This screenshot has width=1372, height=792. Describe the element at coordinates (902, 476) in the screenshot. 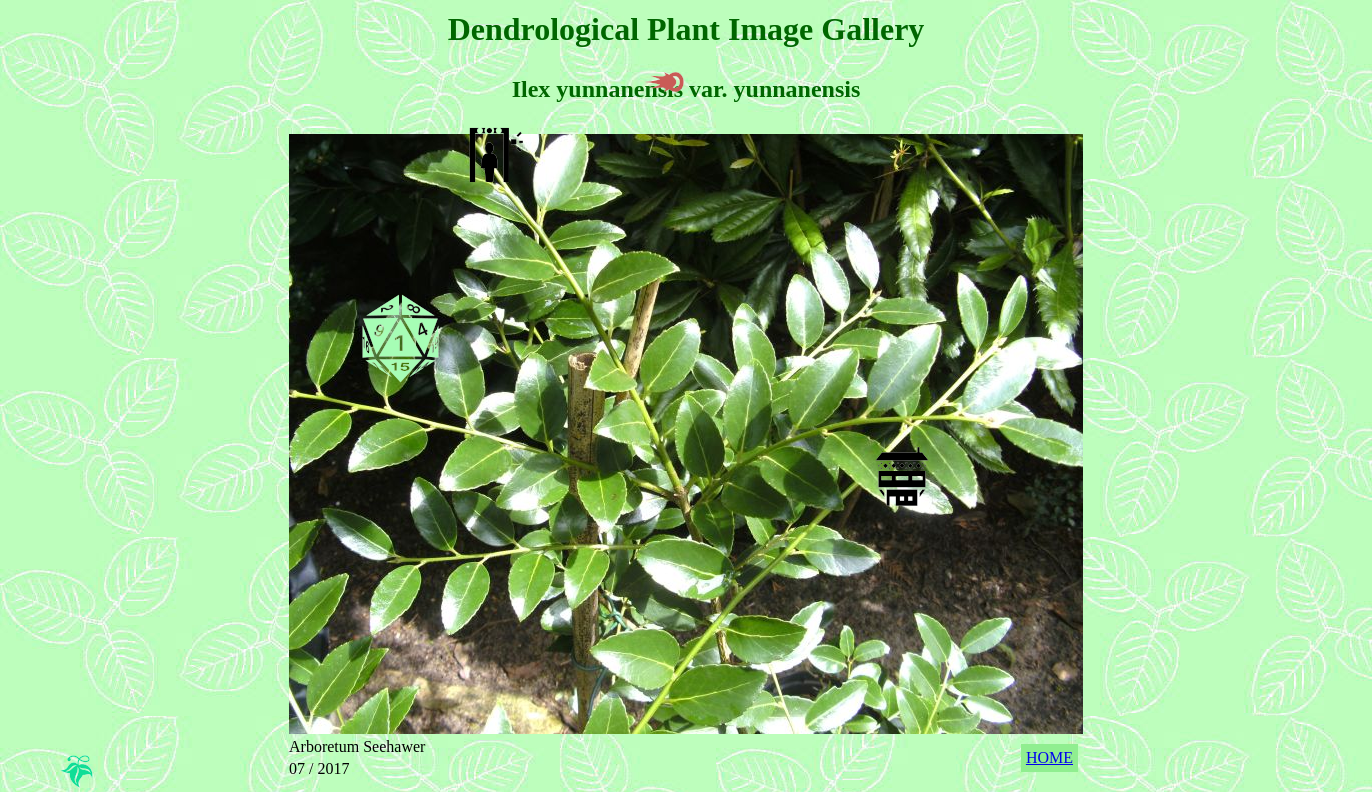

I see `access building or fortress in game` at that location.